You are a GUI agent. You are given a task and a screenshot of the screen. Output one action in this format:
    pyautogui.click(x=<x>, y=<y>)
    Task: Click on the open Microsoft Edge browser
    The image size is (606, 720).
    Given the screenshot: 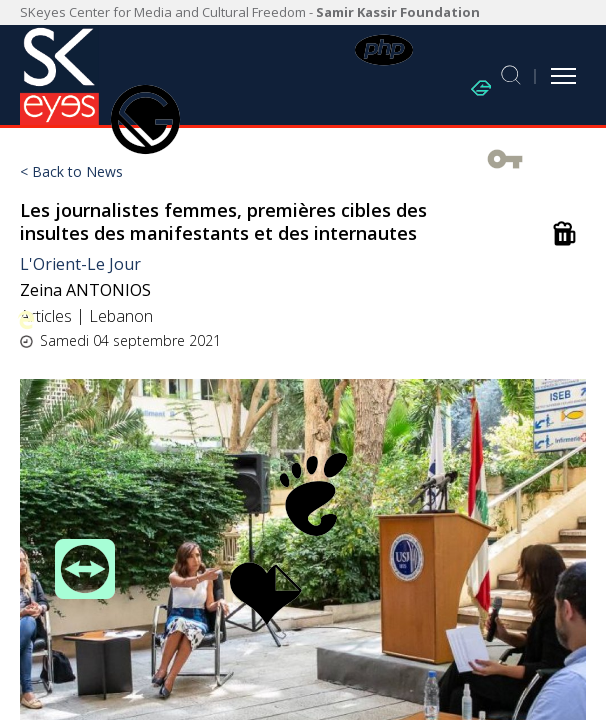 What is the action you would take?
    pyautogui.click(x=26, y=320)
    